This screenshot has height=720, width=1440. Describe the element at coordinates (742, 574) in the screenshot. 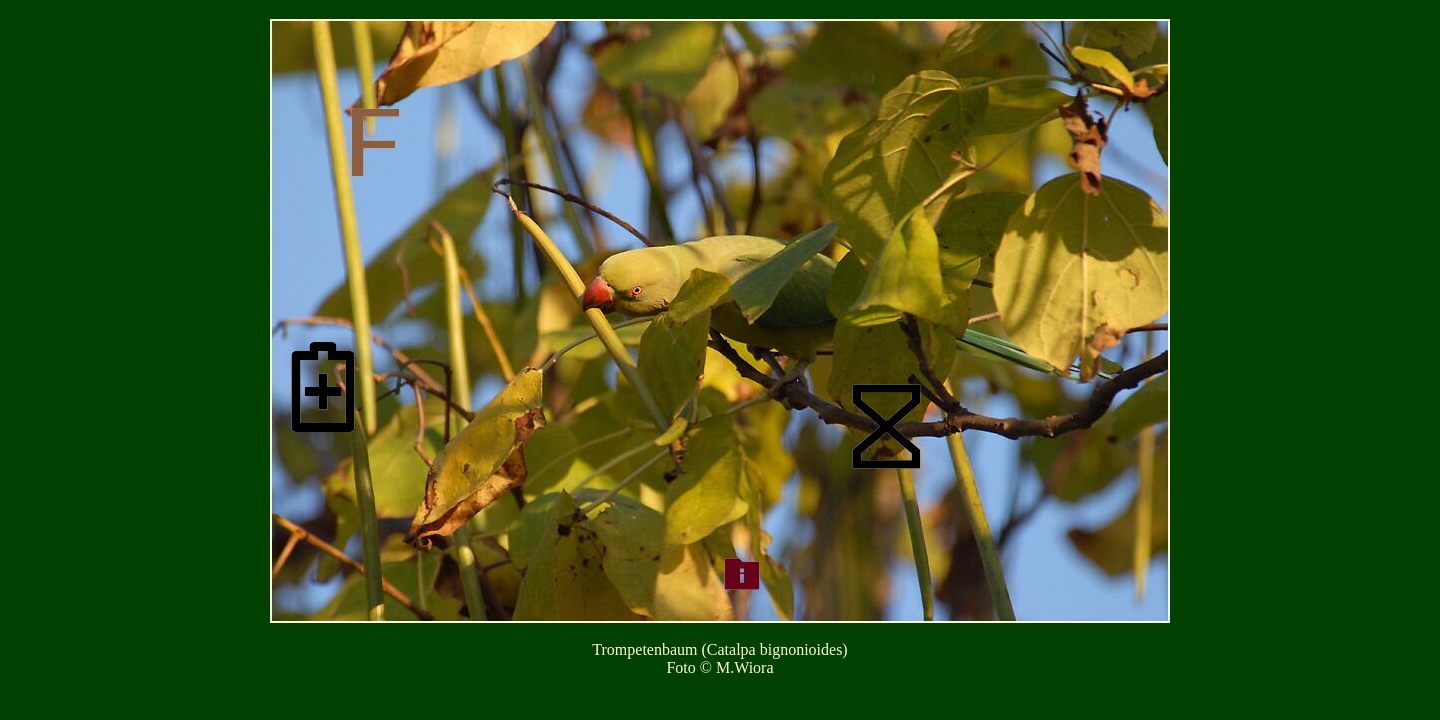

I see `view folder details or properties` at that location.